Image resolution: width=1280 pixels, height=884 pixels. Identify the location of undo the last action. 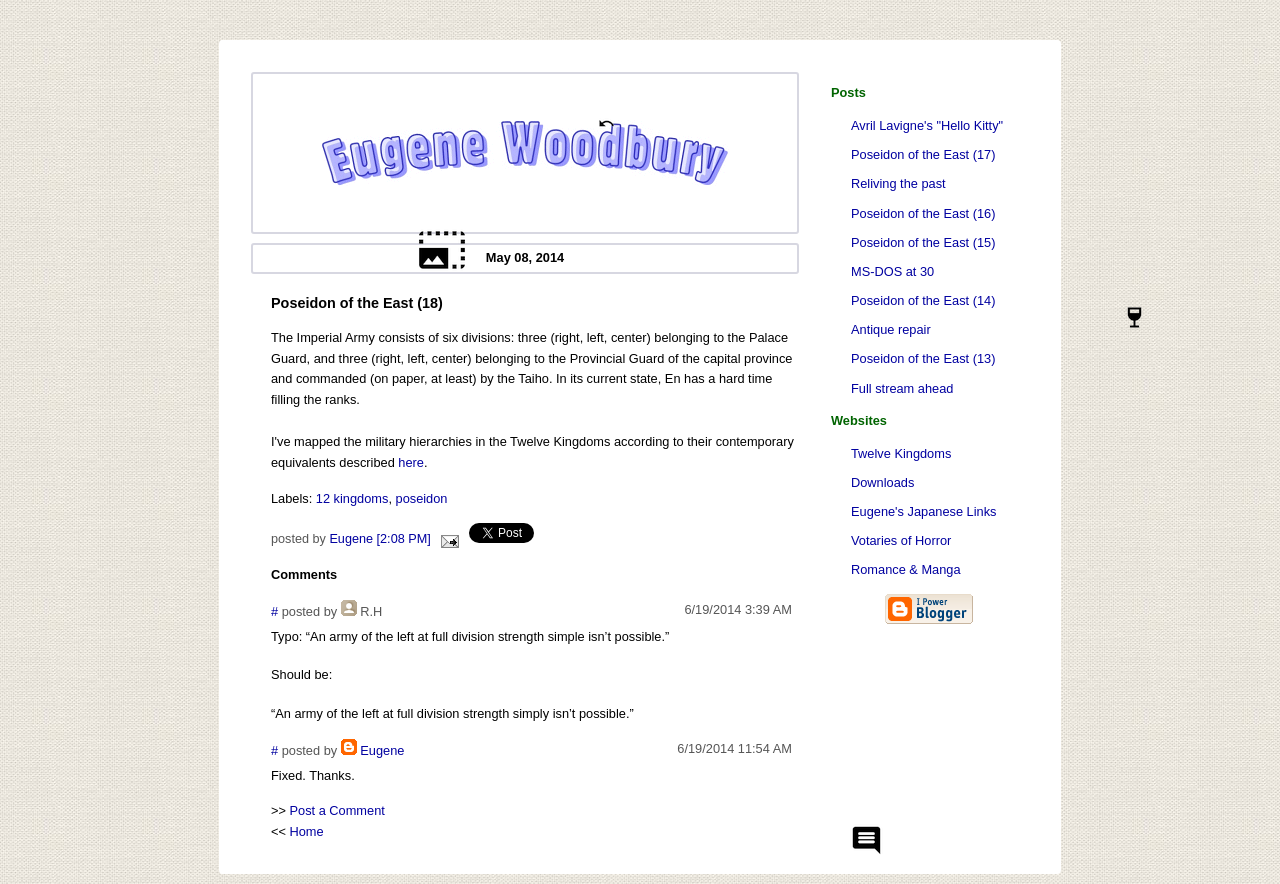
(606, 123).